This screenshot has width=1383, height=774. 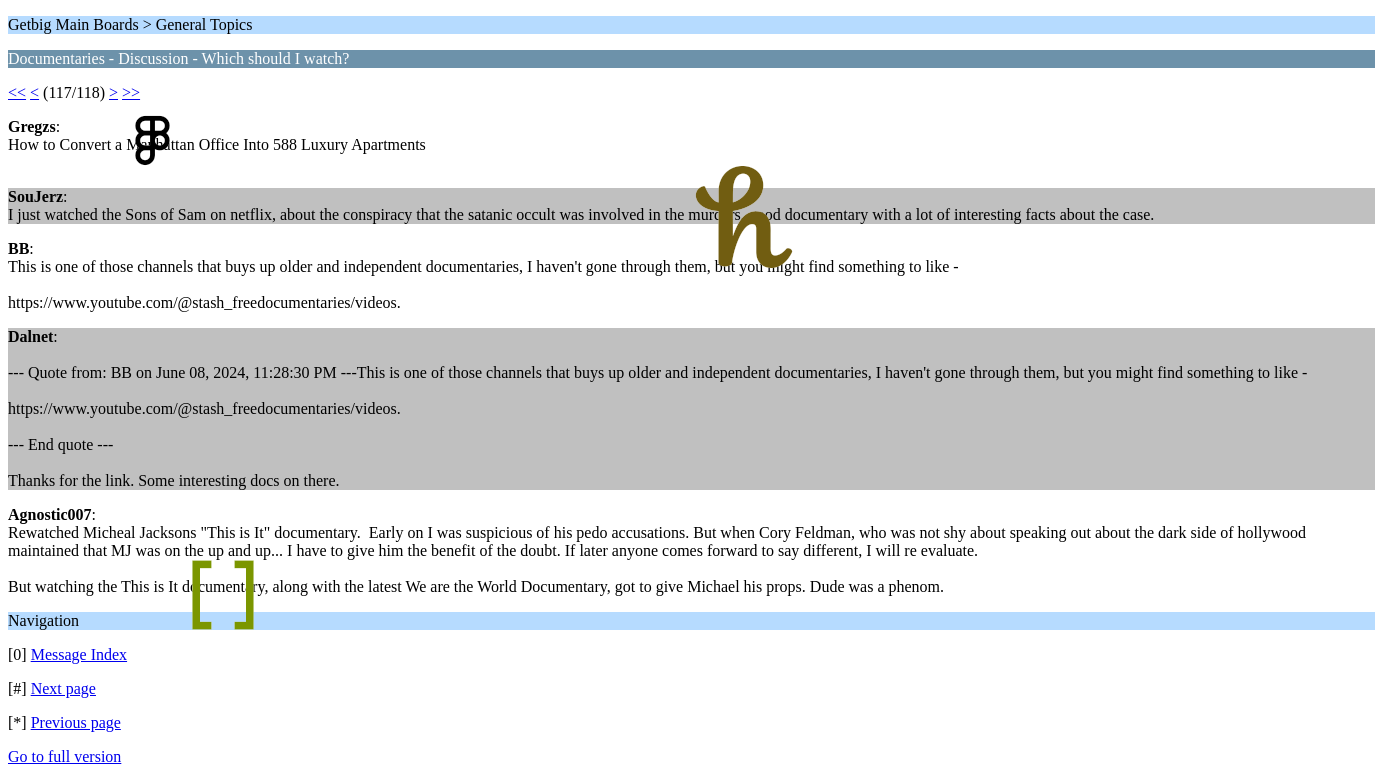 I want to click on view or edit code brackets, so click(x=223, y=595).